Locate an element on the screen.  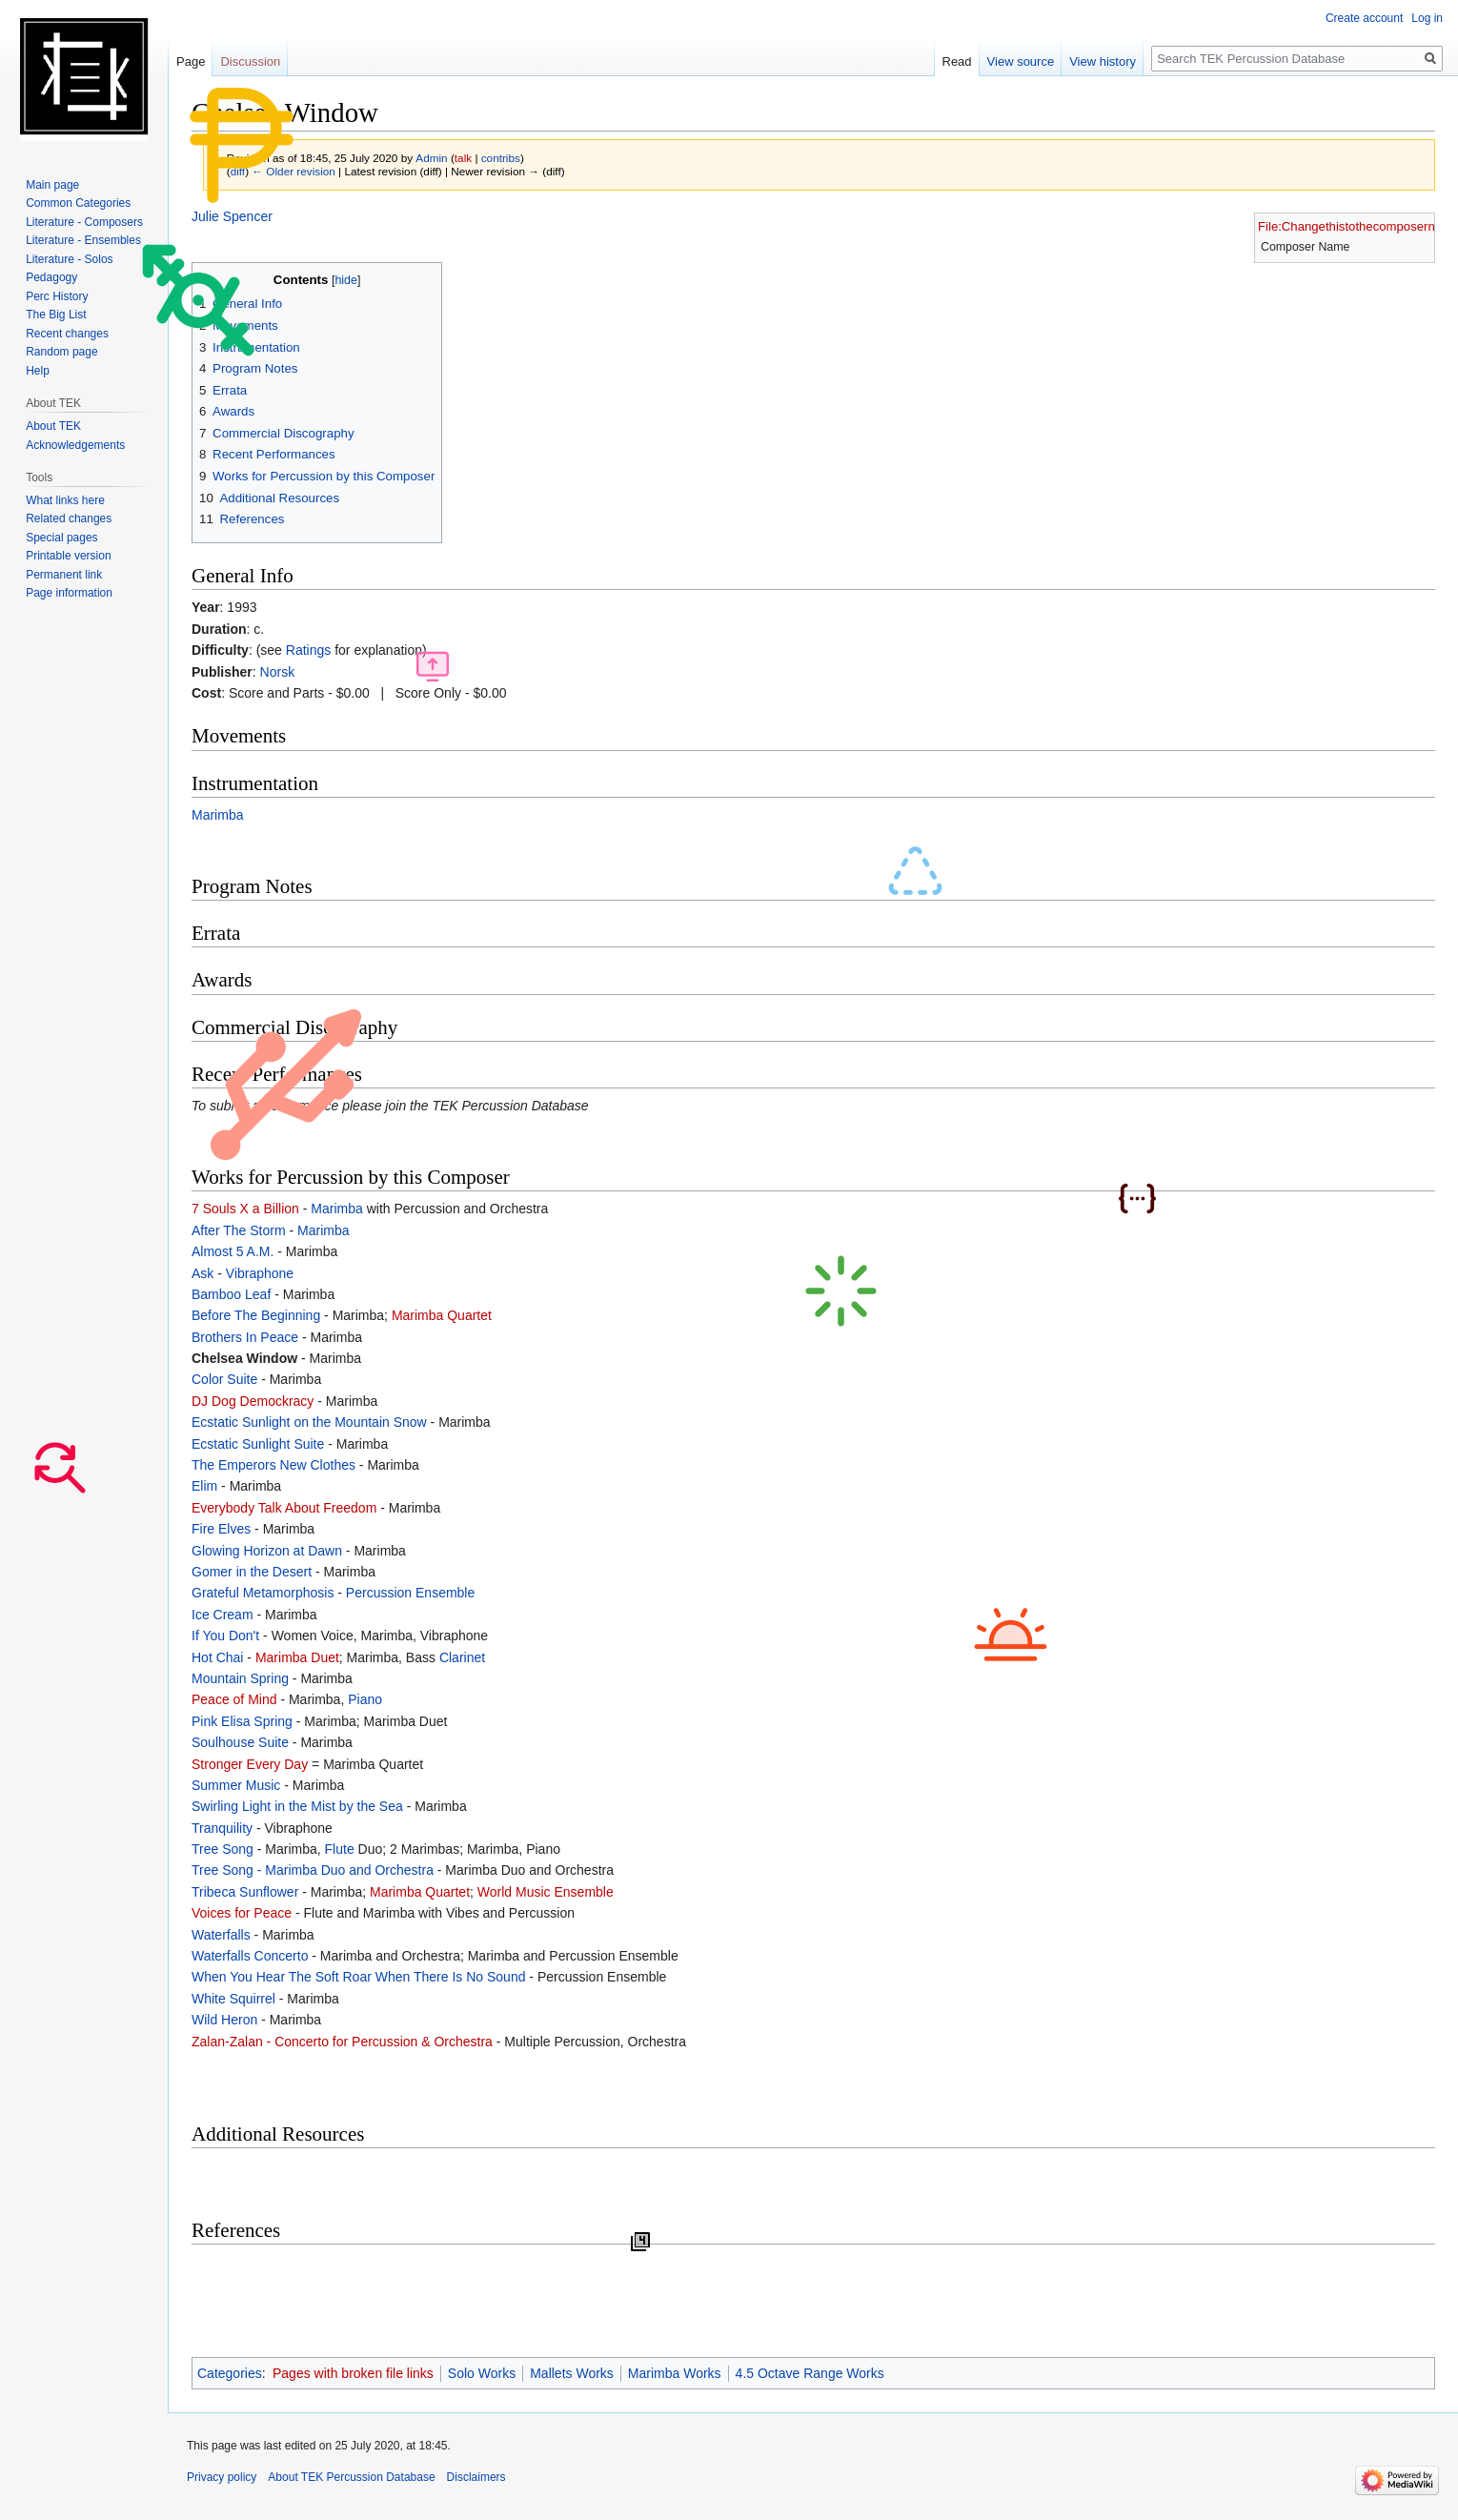
loading content in progress is located at coordinates (840, 1290).